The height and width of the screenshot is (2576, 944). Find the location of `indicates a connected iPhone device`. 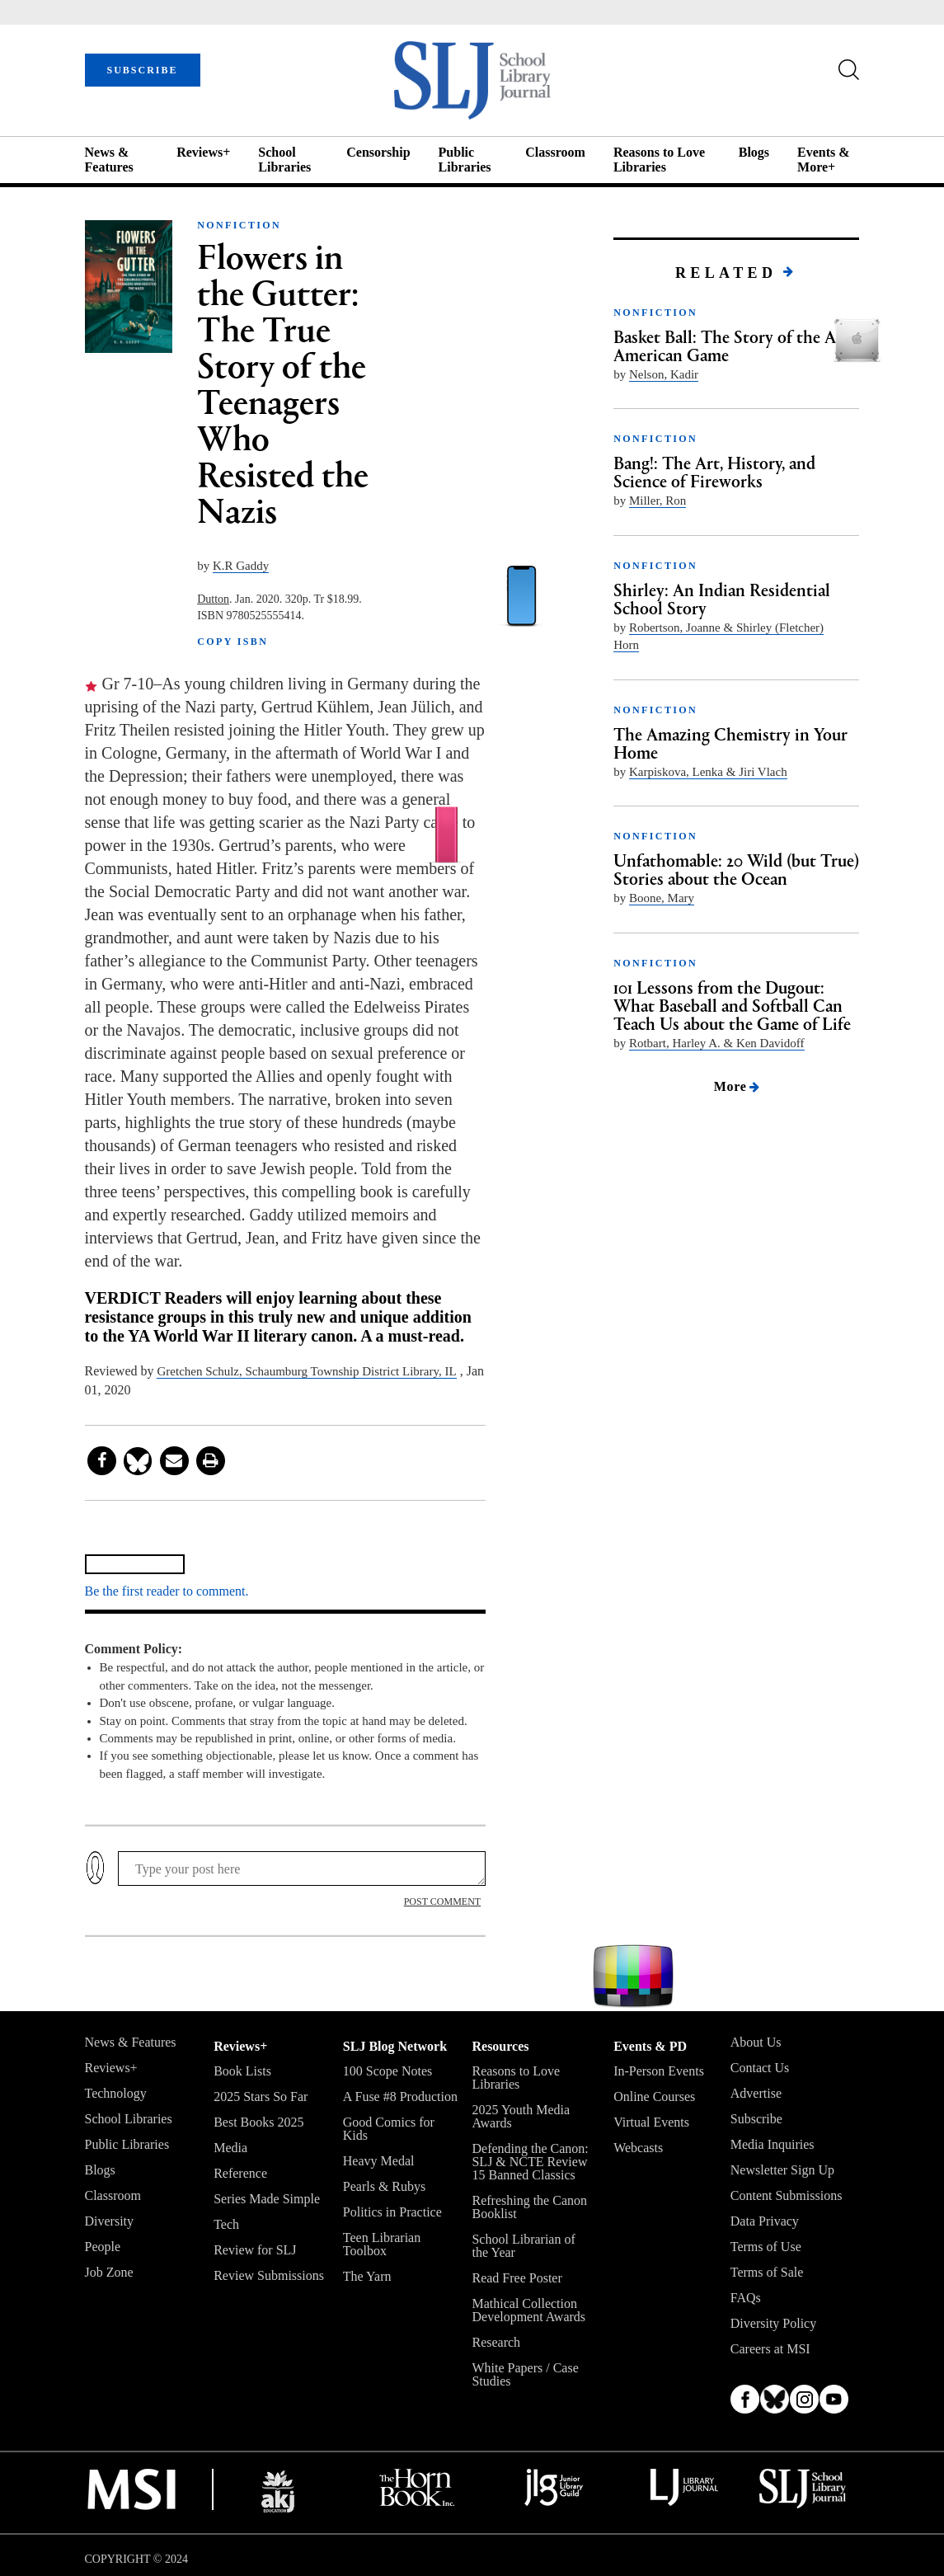

indicates a connected iPhone device is located at coordinates (521, 596).